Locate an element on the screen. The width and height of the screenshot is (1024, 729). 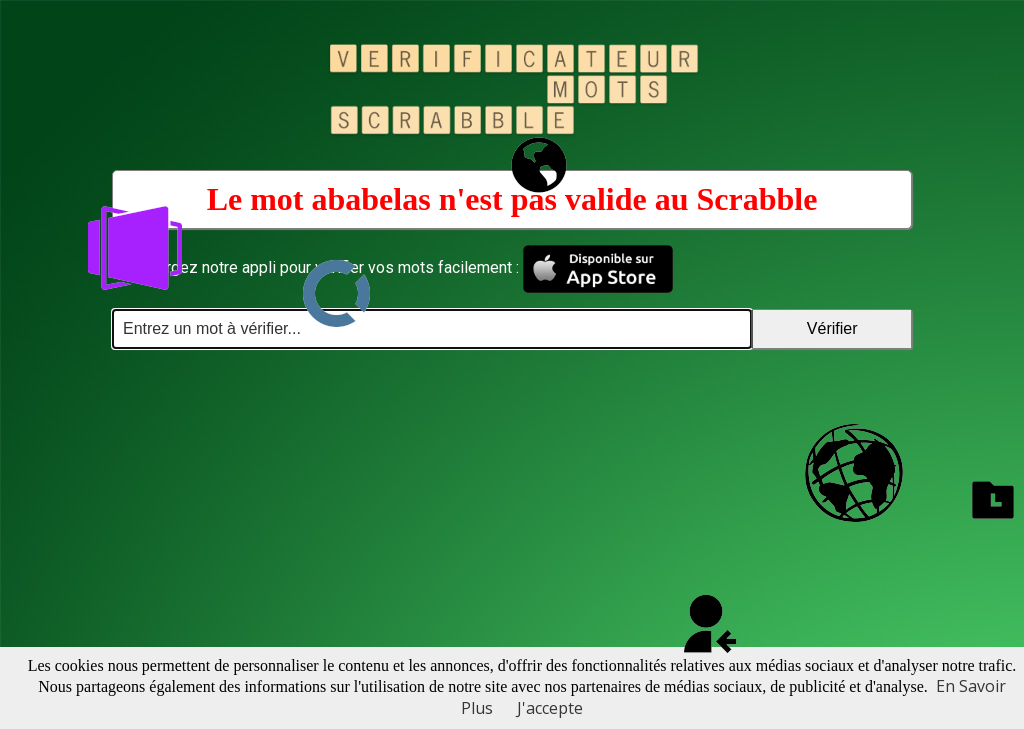
incoming user request or invitation is located at coordinates (706, 625).